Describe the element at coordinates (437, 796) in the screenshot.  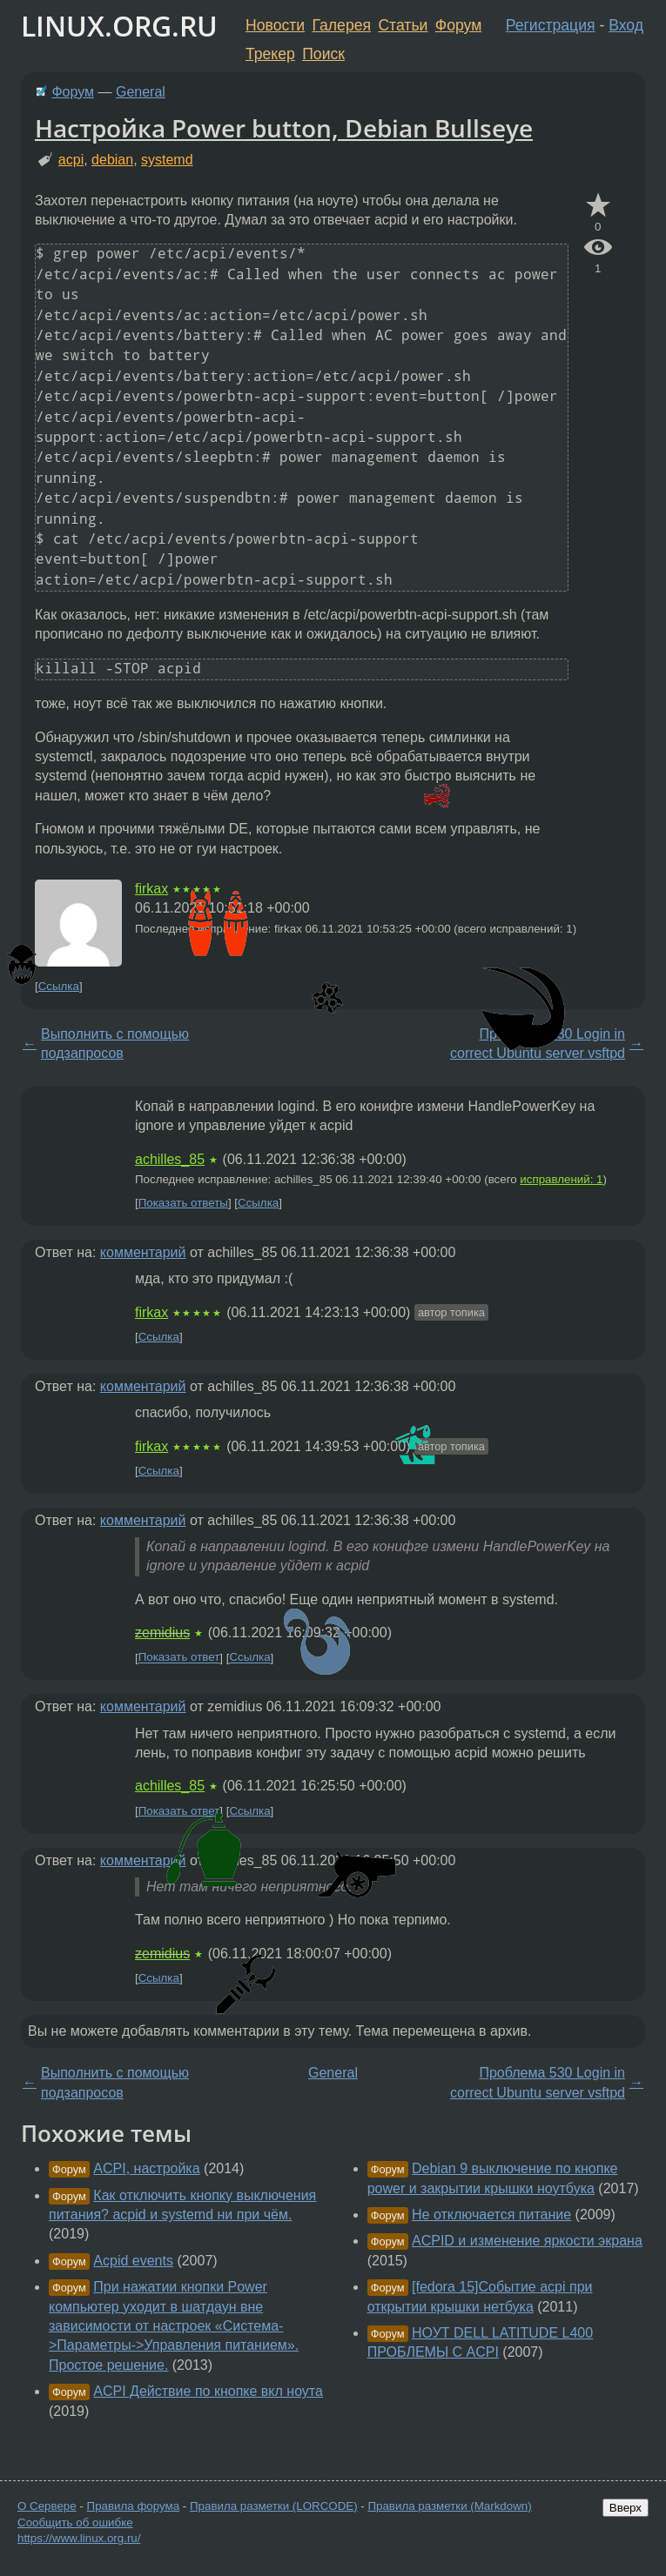
I see `indicates sandstorm or dust storm weather condition` at that location.